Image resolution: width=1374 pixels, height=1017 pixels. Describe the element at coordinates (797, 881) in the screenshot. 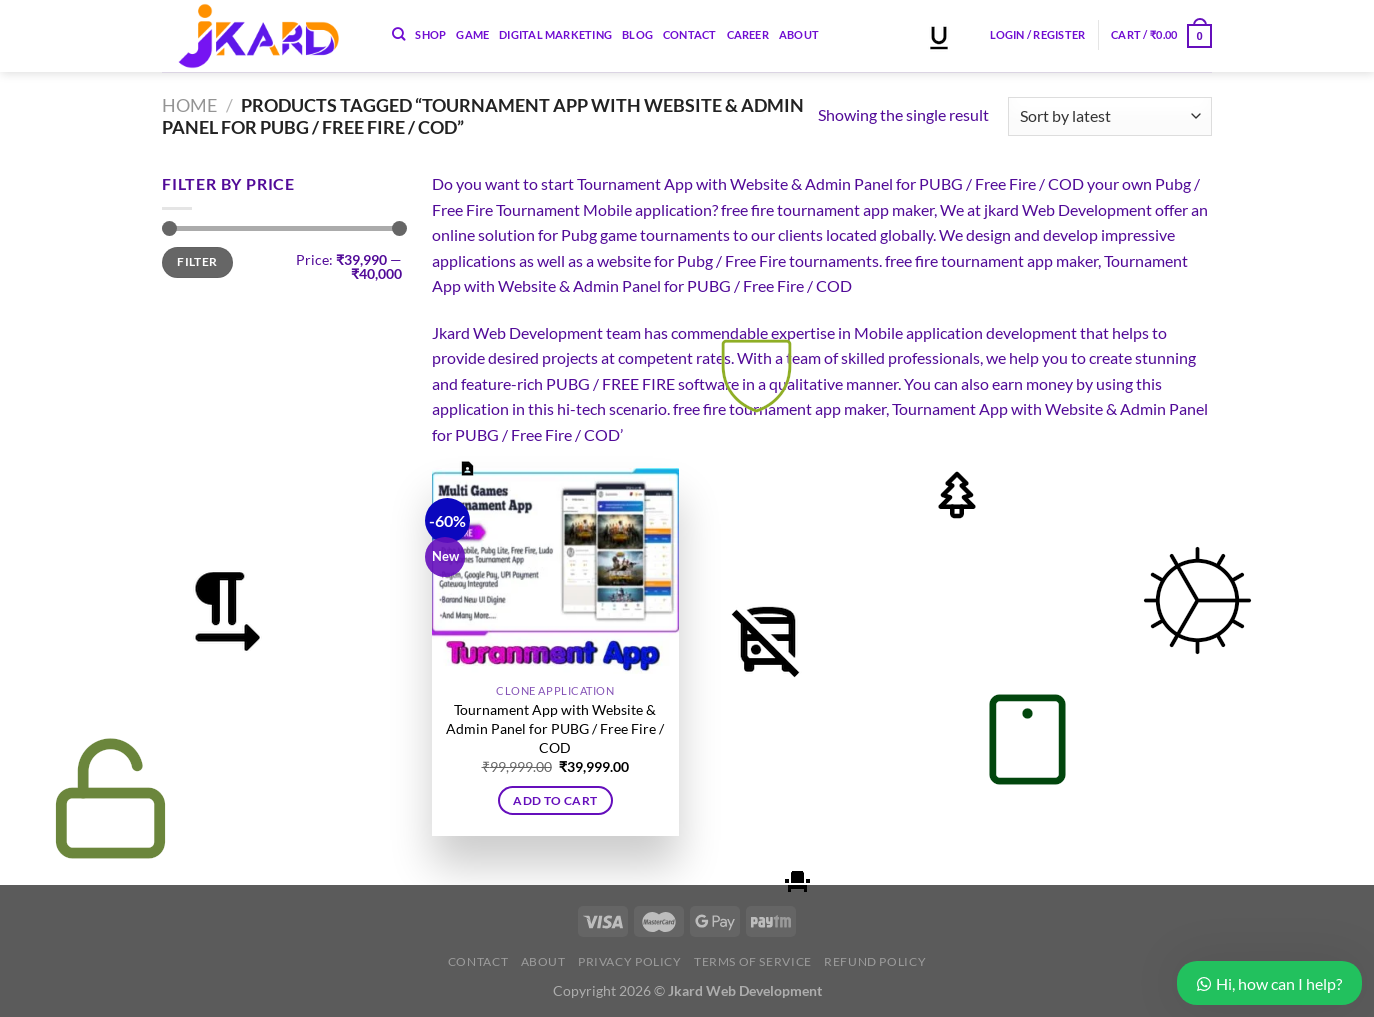

I see `view or select your seat assignment` at that location.